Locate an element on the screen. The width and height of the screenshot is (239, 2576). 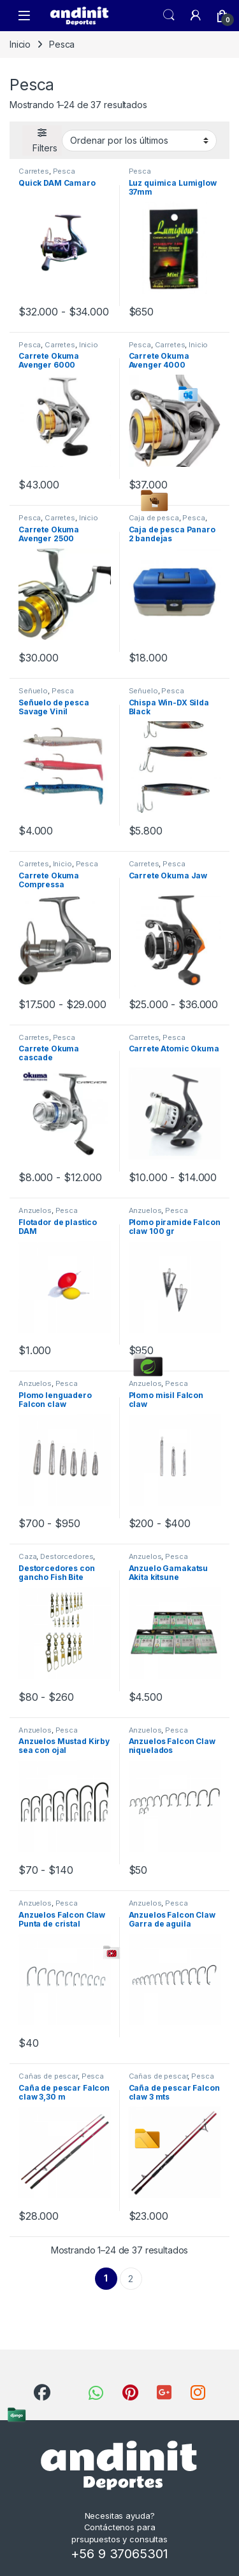
open microsoft exchange folder is located at coordinates (188, 394).